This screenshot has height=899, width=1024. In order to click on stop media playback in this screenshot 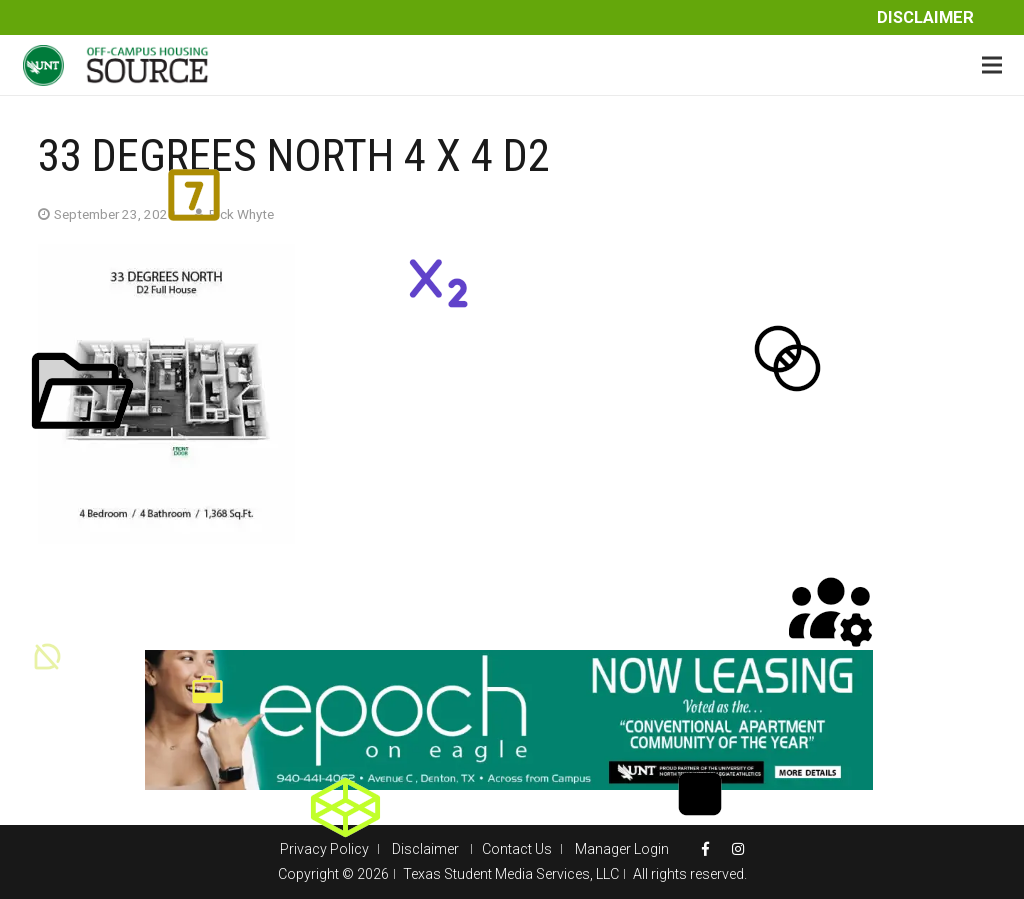, I will do `click(700, 794)`.